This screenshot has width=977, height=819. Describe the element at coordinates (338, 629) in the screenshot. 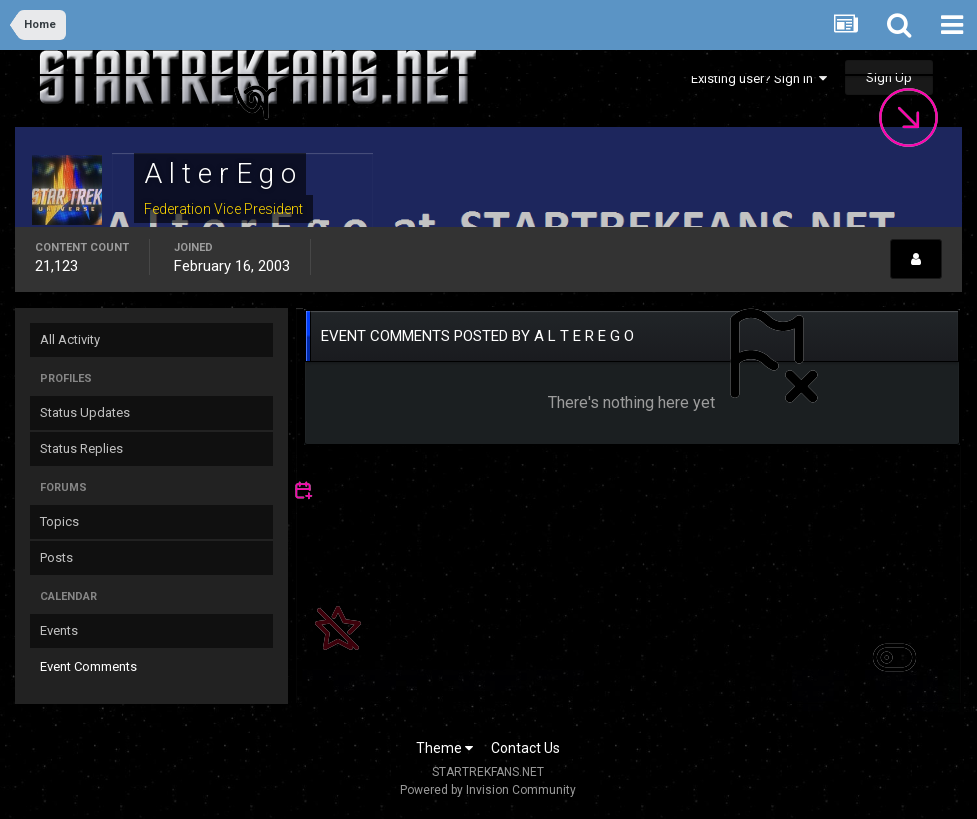

I see `remove from favorites` at that location.